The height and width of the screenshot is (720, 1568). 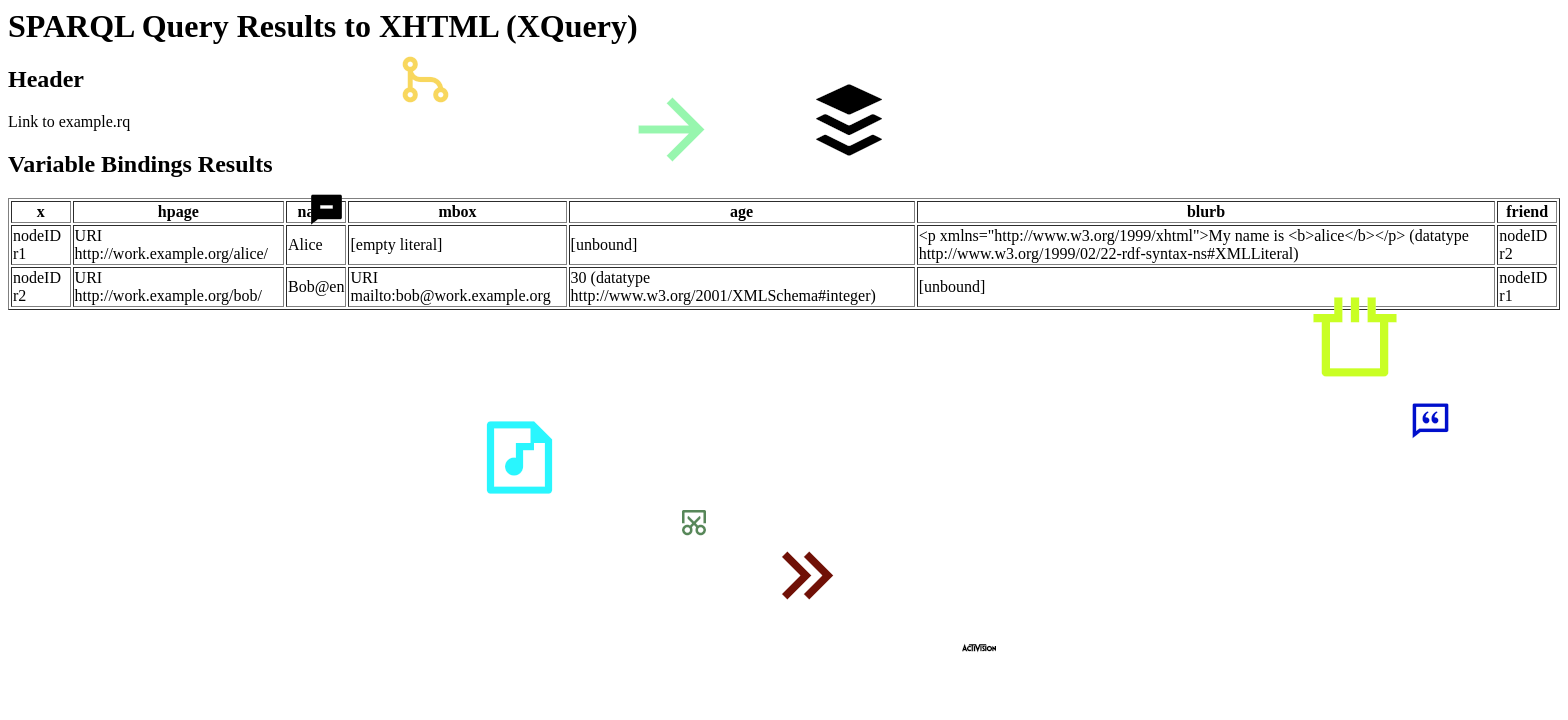 What do you see at coordinates (1430, 419) in the screenshot?
I see `view quoted messages or replies` at bounding box center [1430, 419].